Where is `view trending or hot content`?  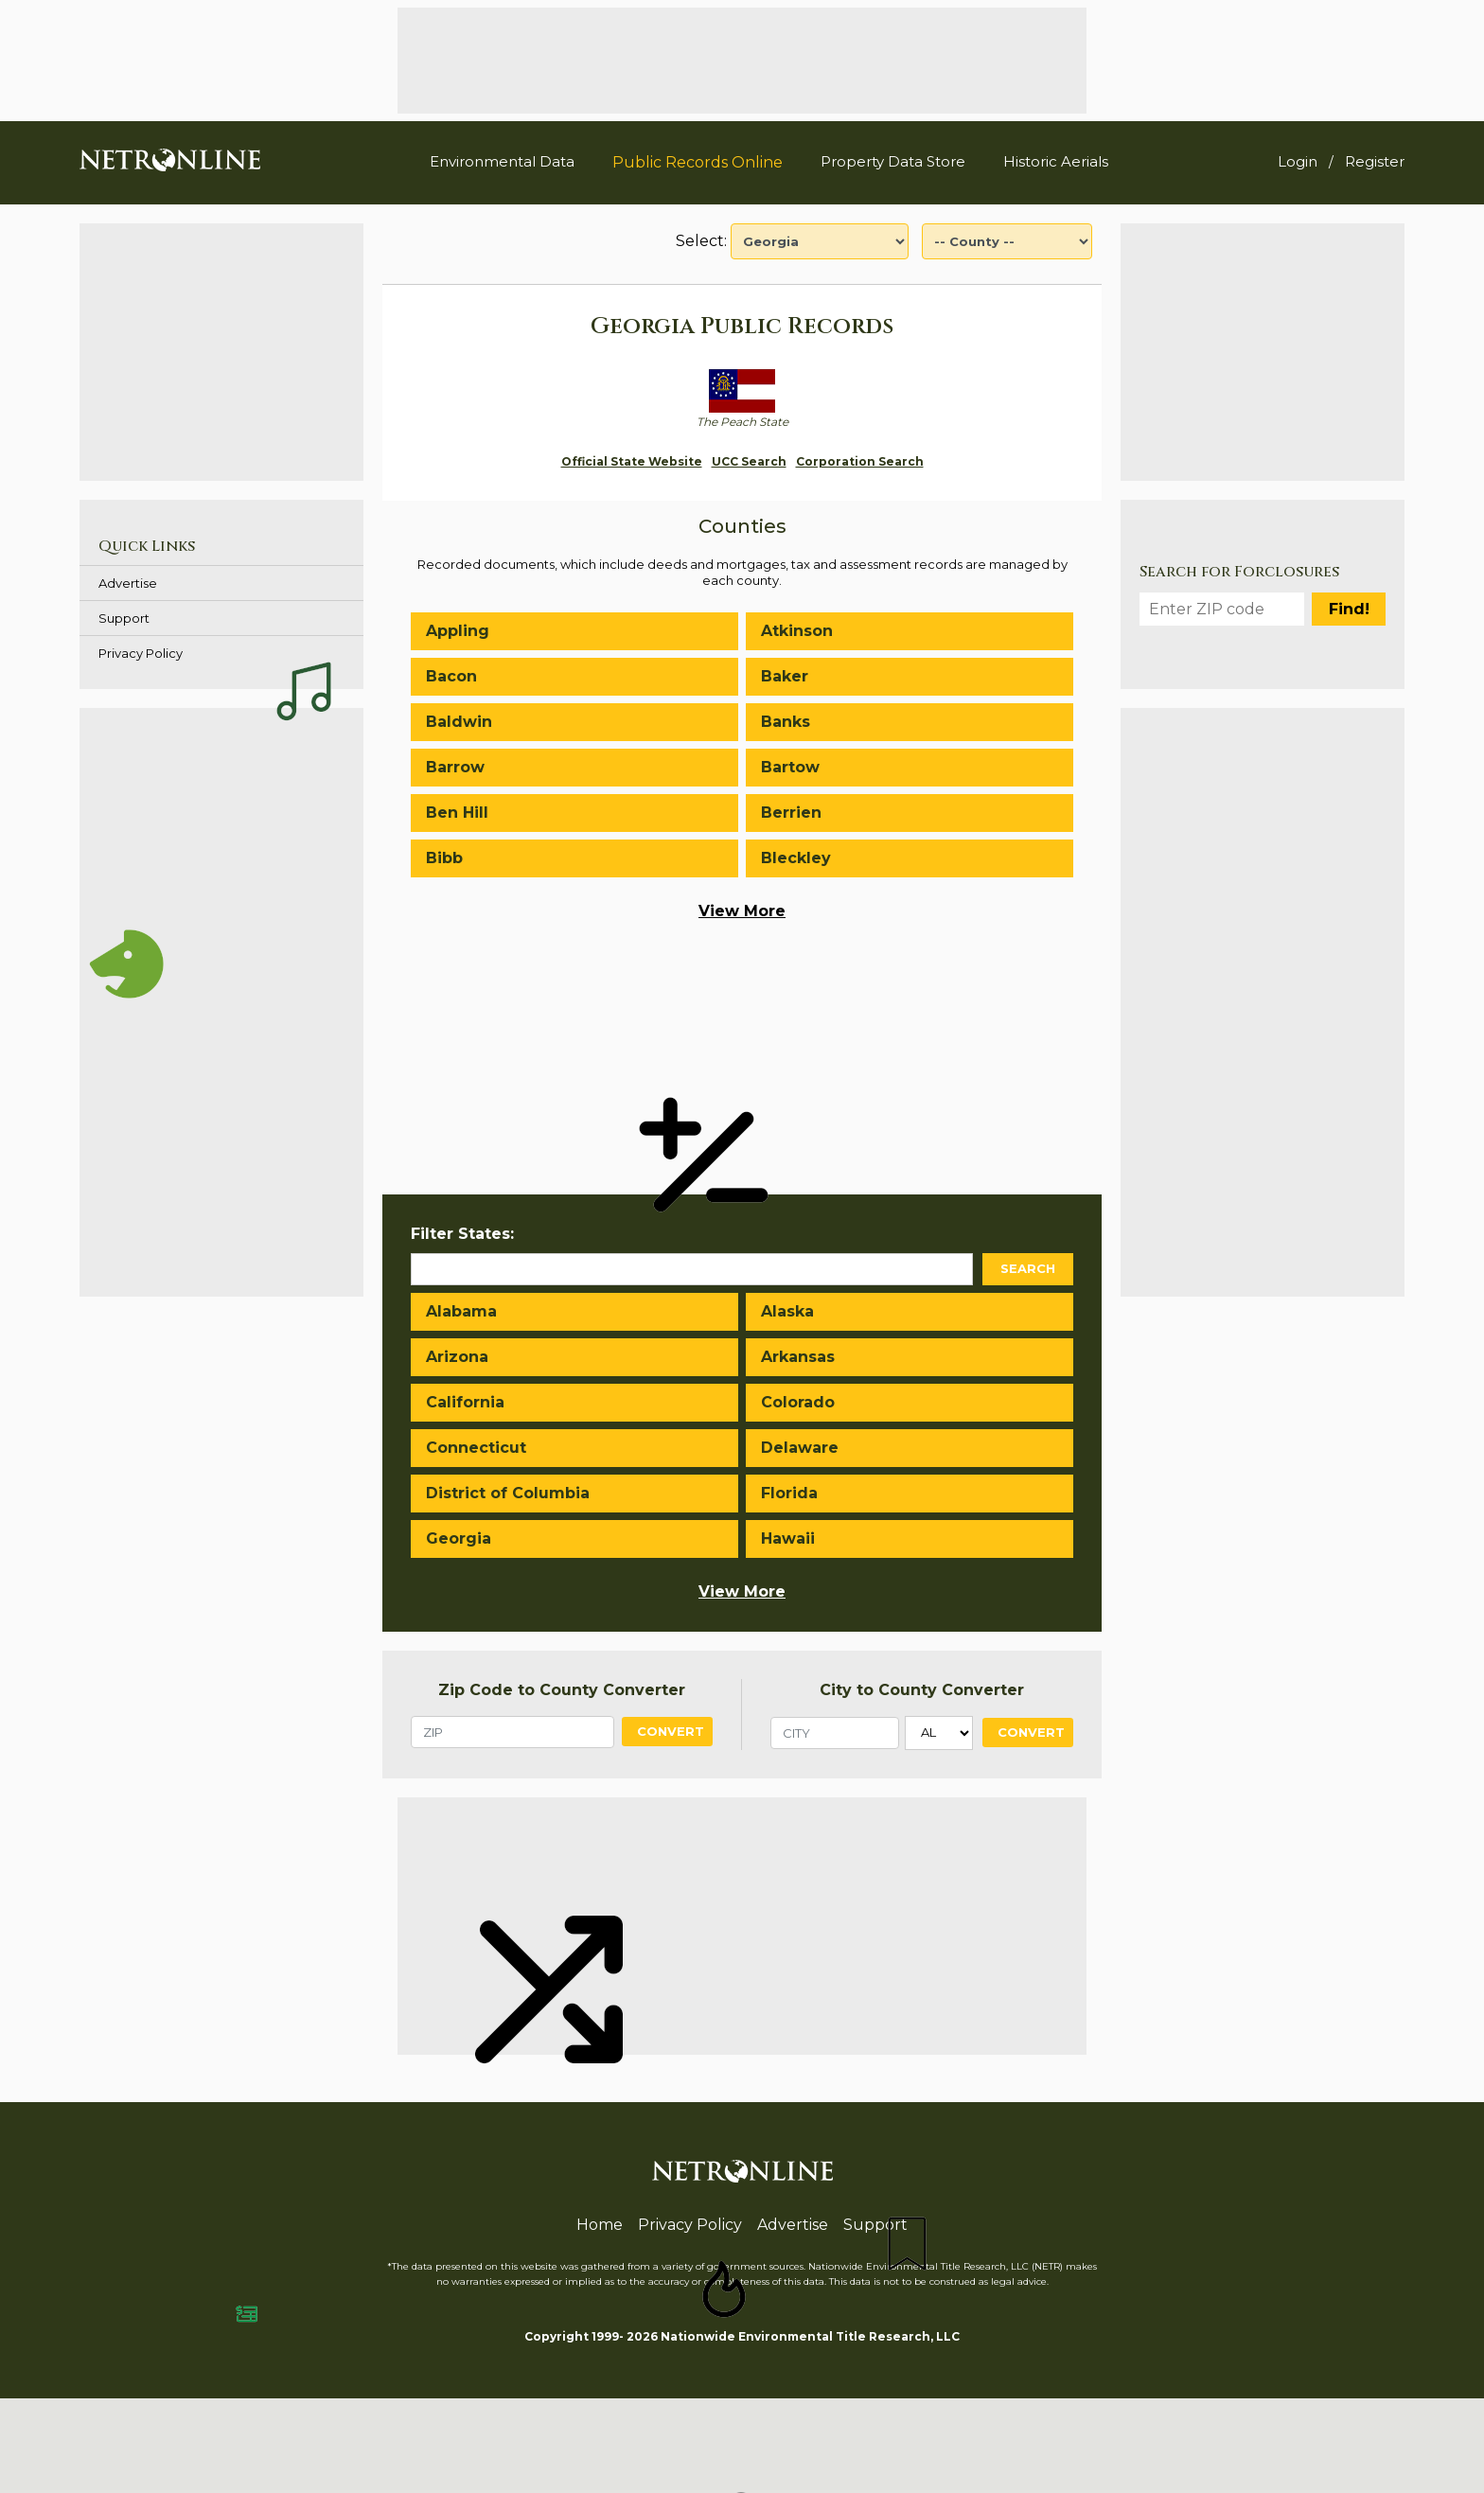 view trending or hot content is located at coordinates (724, 2290).